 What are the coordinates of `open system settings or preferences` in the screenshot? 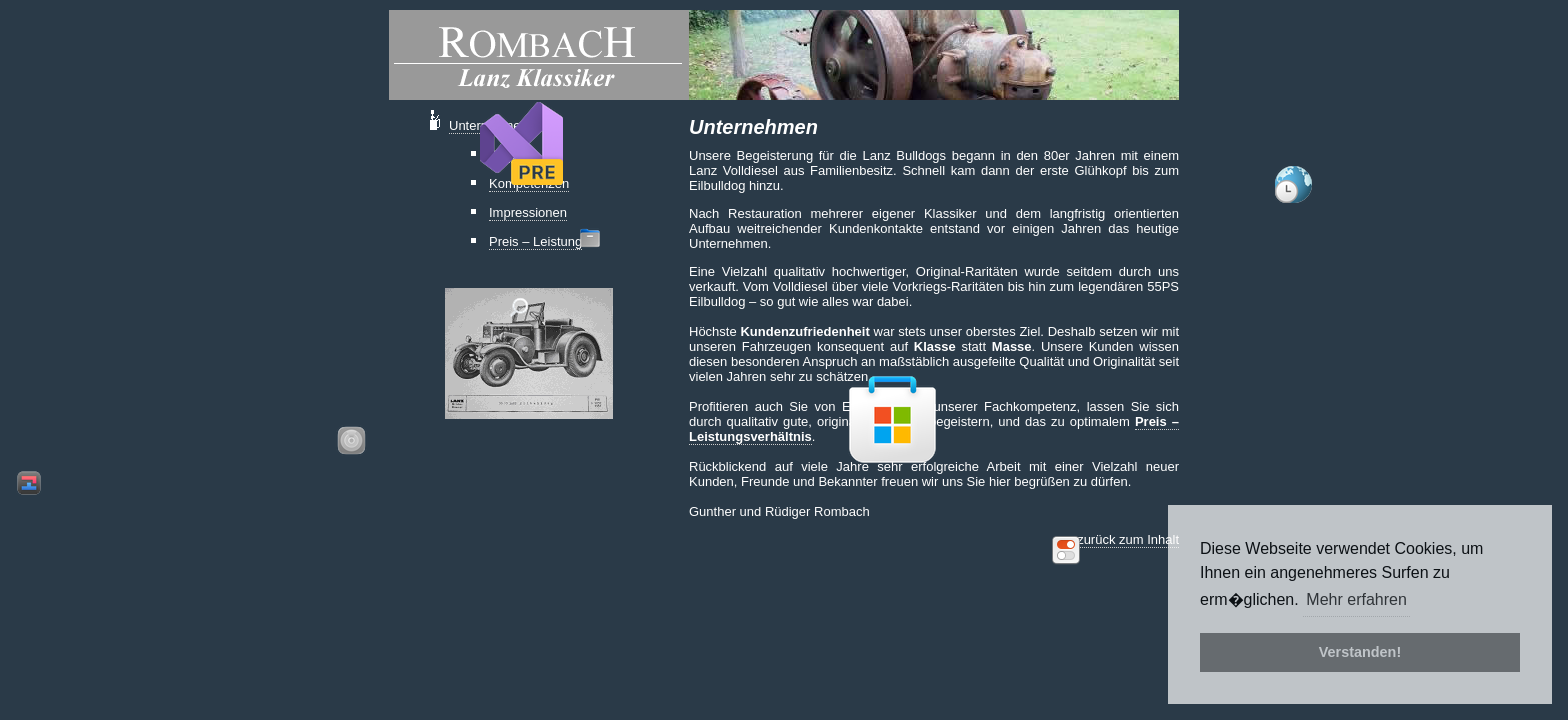 It's located at (1066, 550).